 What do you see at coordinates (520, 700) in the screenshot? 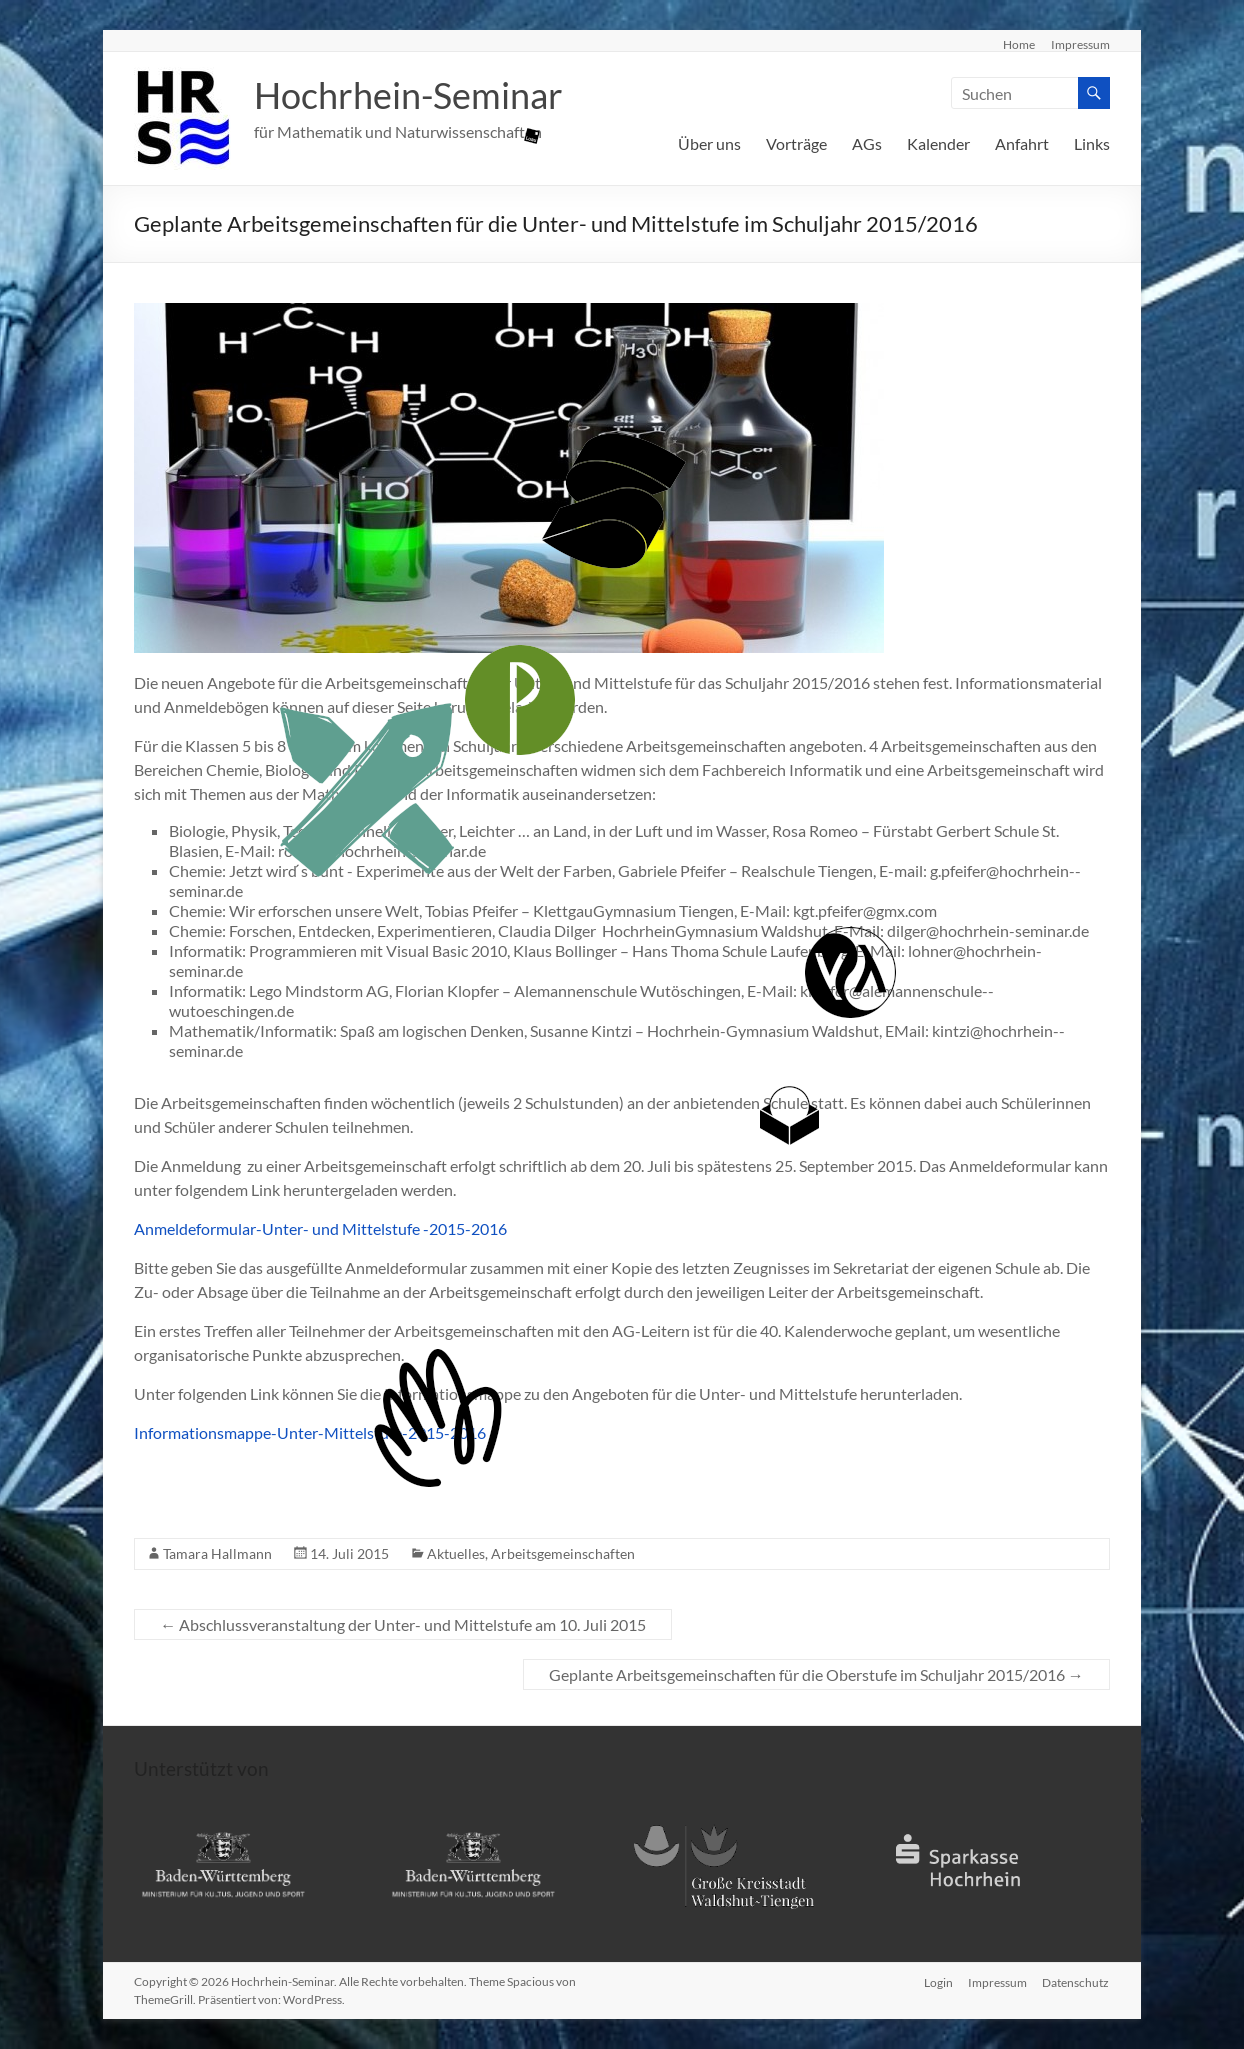
I see `PurgeCSS logo - a CSS optimization tool` at bounding box center [520, 700].